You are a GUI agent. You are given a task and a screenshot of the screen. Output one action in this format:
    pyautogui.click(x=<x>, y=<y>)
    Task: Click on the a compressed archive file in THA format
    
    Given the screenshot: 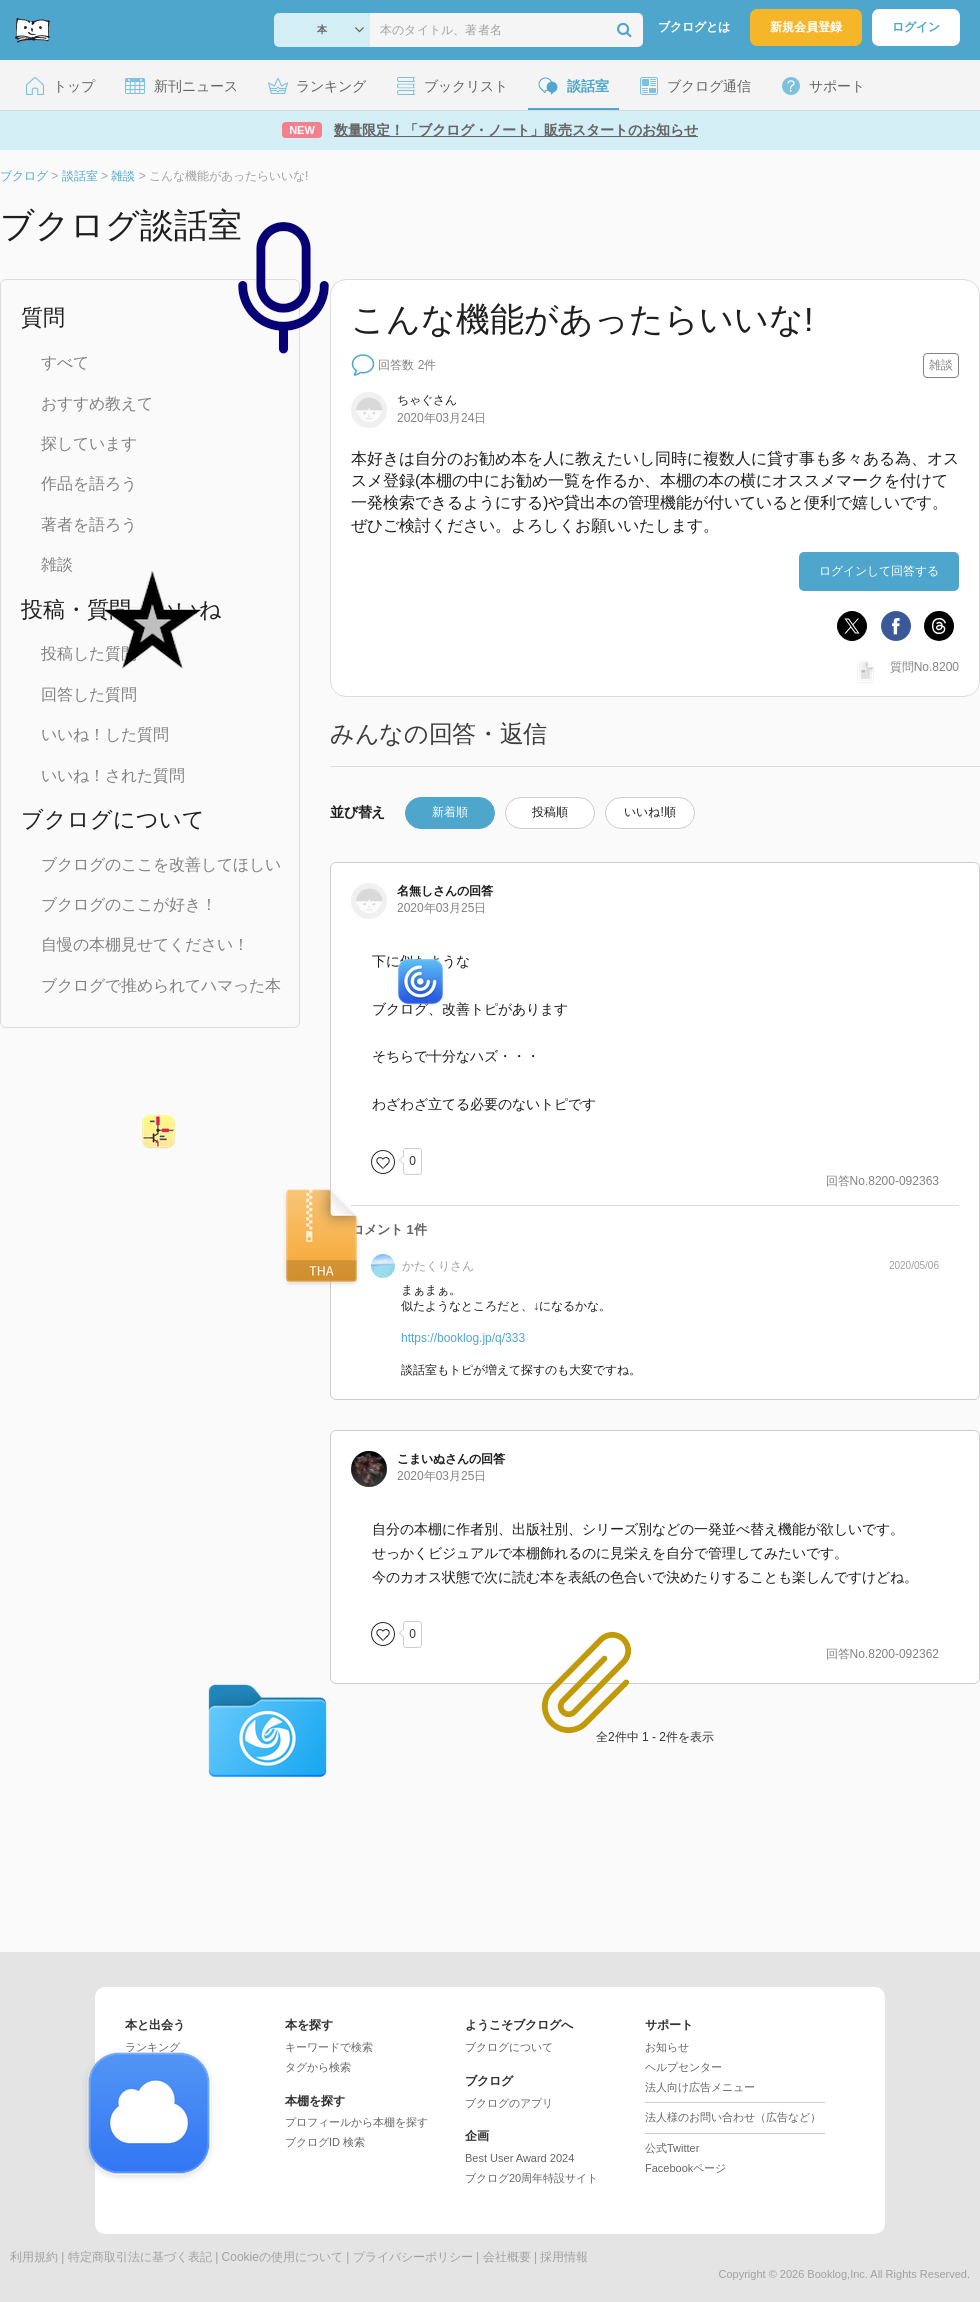 What is the action you would take?
    pyautogui.click(x=321, y=1237)
    